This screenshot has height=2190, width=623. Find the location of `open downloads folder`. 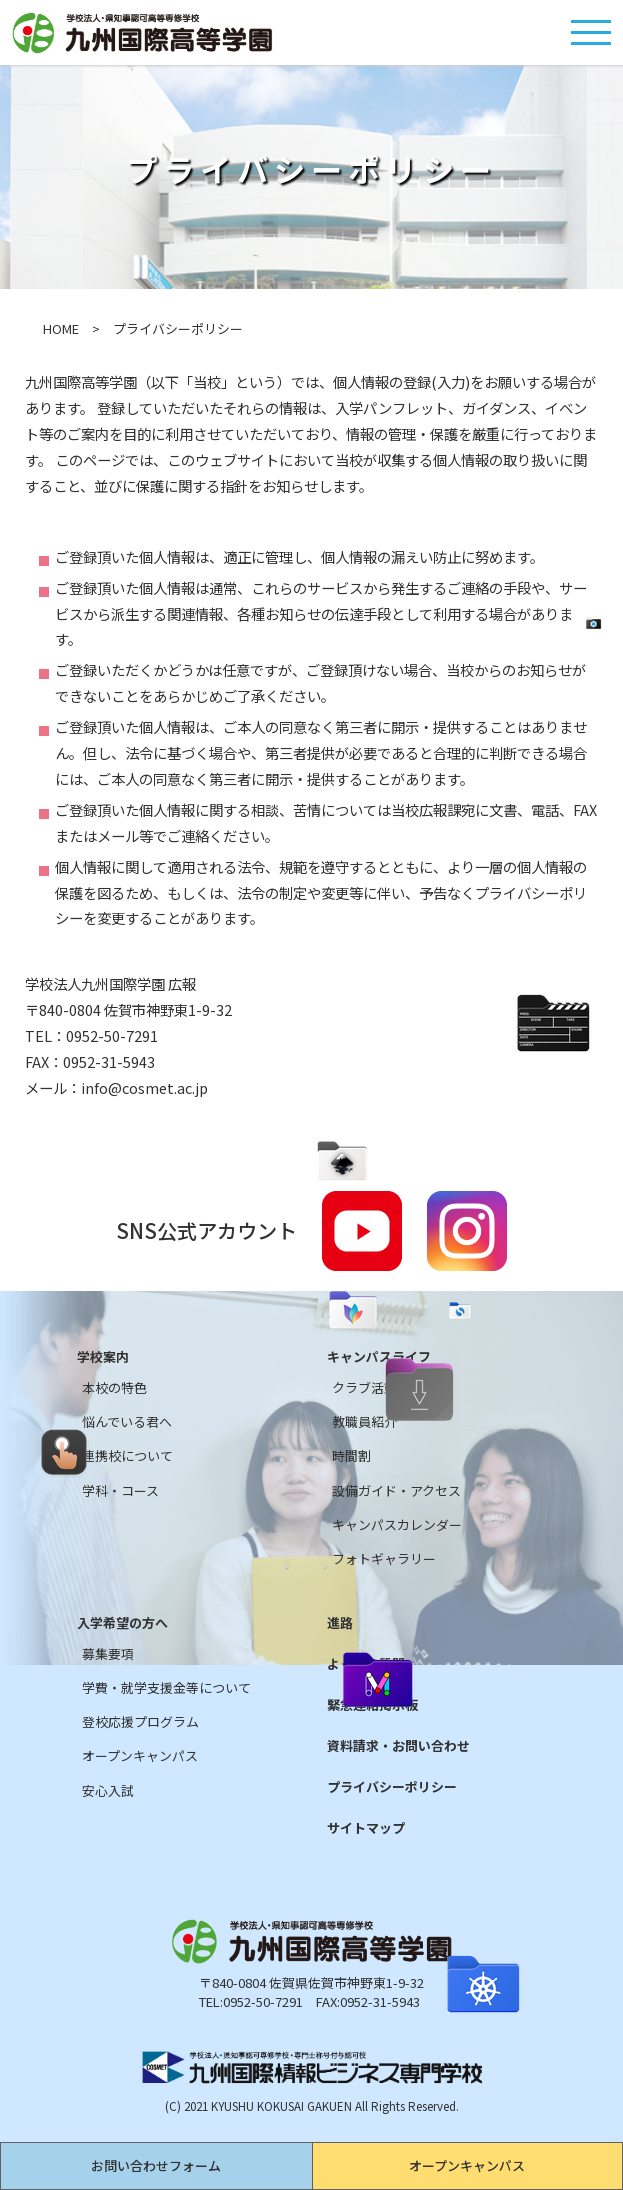

open downloads folder is located at coordinates (419, 1389).